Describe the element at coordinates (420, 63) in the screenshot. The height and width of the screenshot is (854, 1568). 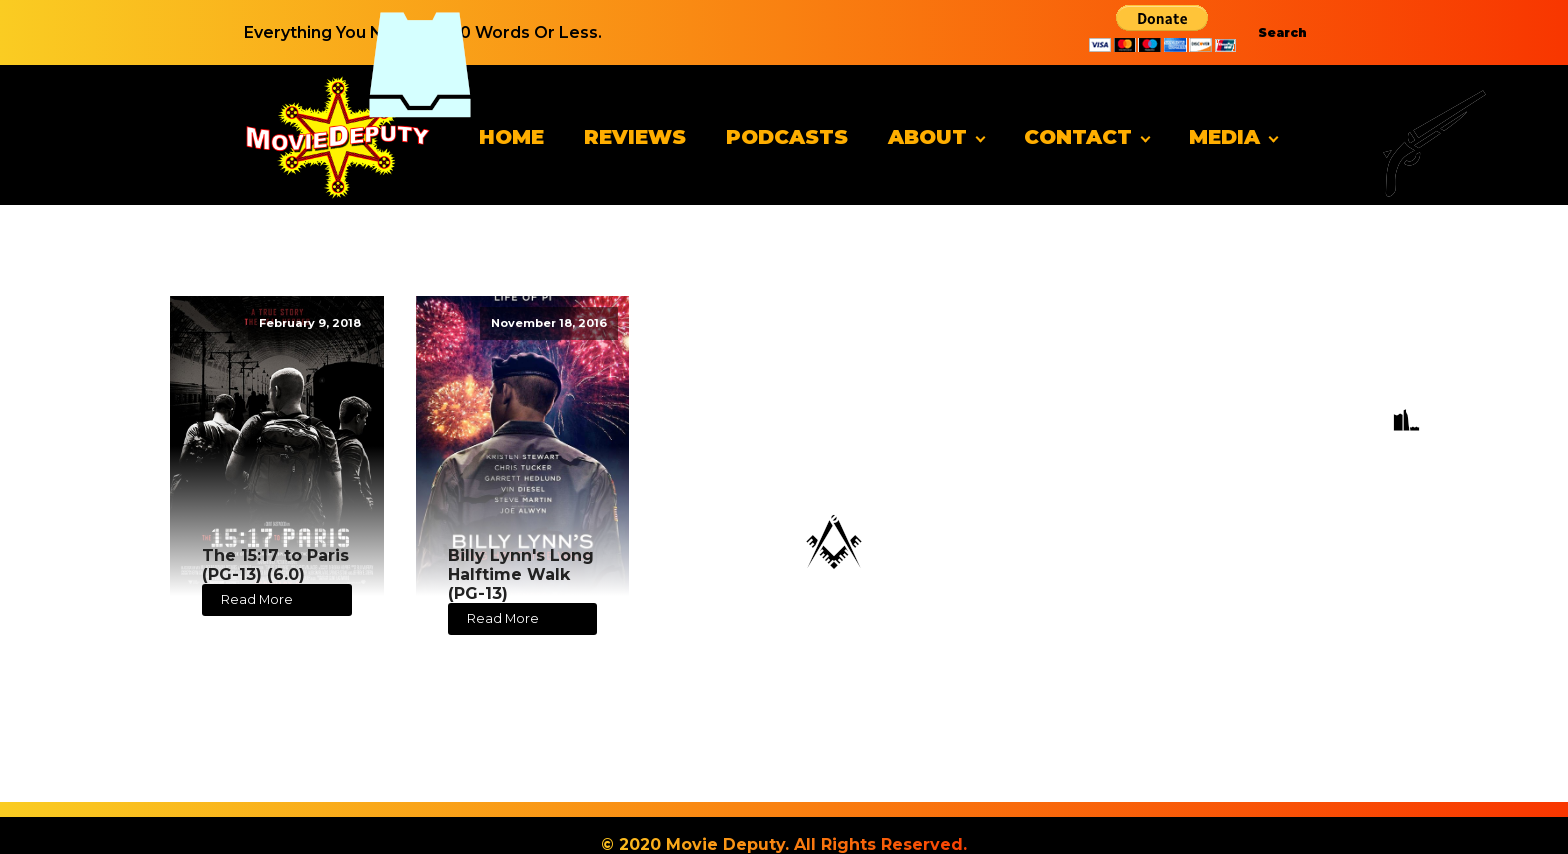
I see `access your inbox or document tray` at that location.